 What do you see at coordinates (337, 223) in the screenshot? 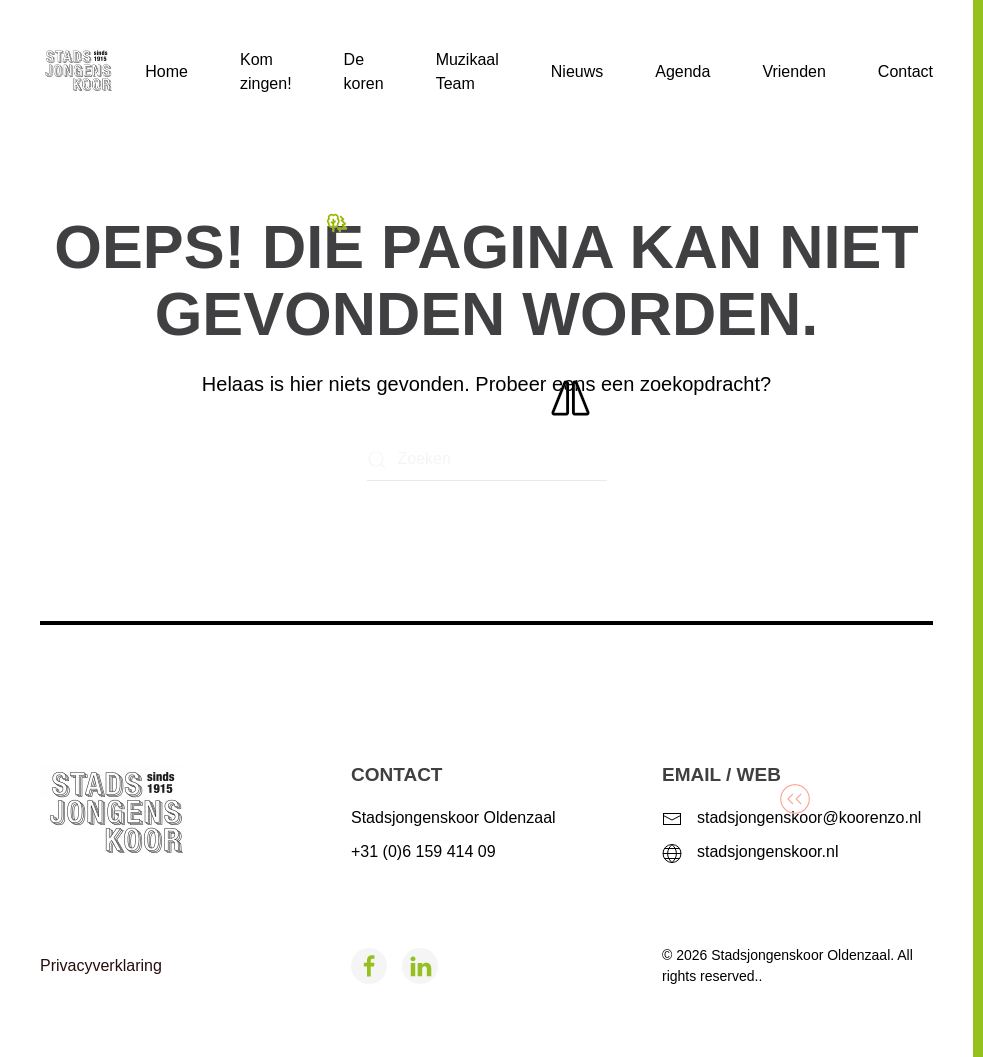
I see `view parks or nature areas nearby` at bounding box center [337, 223].